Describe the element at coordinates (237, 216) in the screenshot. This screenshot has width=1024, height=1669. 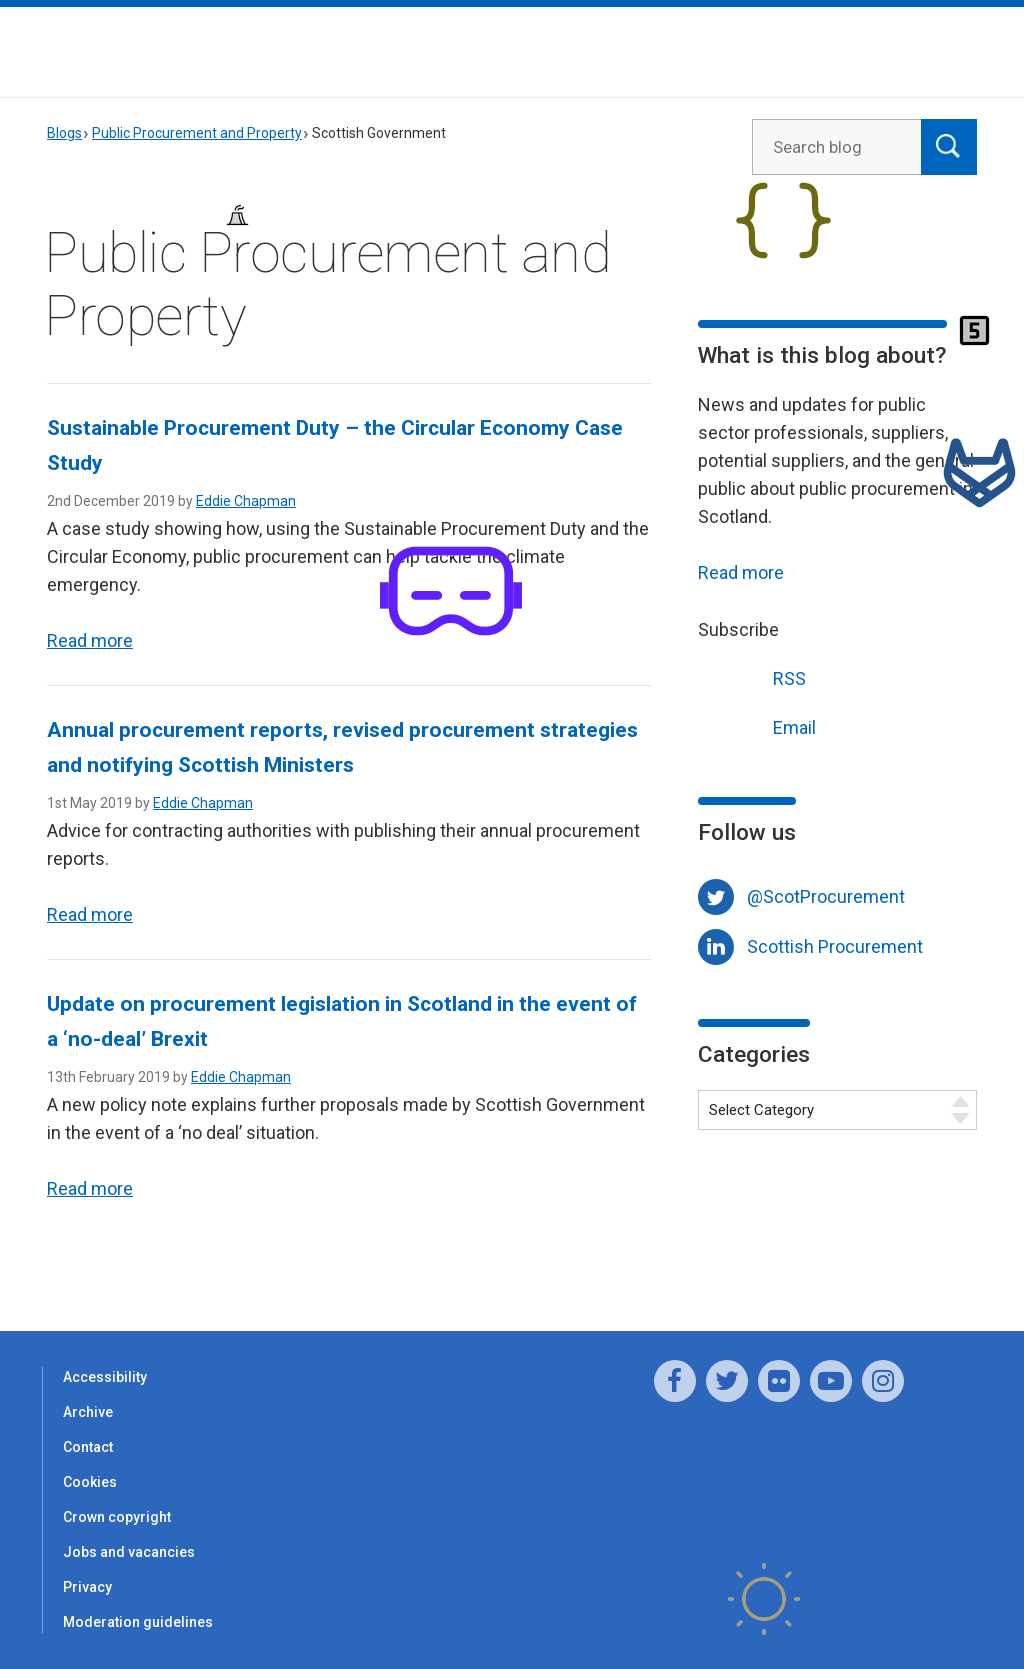
I see `indicates nuclear power or energy facility` at that location.